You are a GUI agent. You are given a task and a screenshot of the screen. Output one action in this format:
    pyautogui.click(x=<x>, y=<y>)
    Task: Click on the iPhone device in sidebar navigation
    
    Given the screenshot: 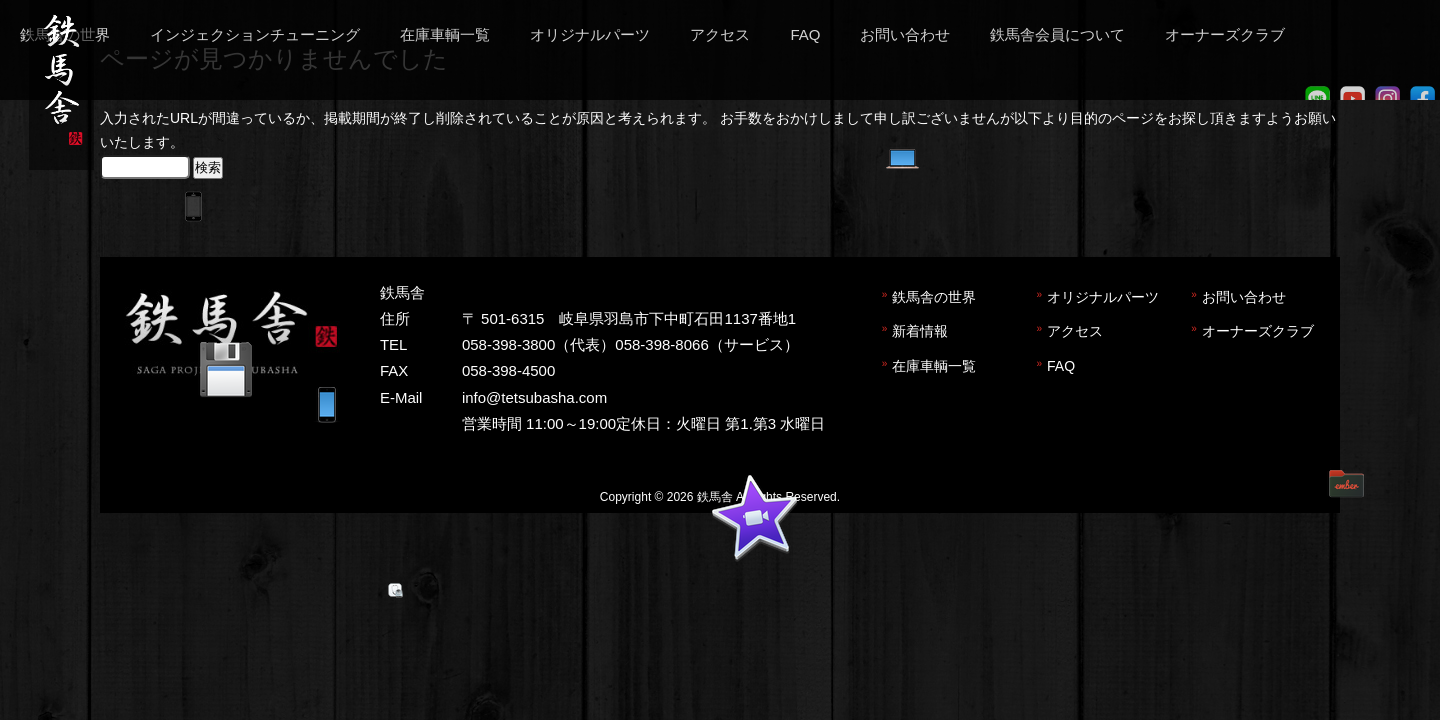 What is the action you would take?
    pyautogui.click(x=193, y=206)
    